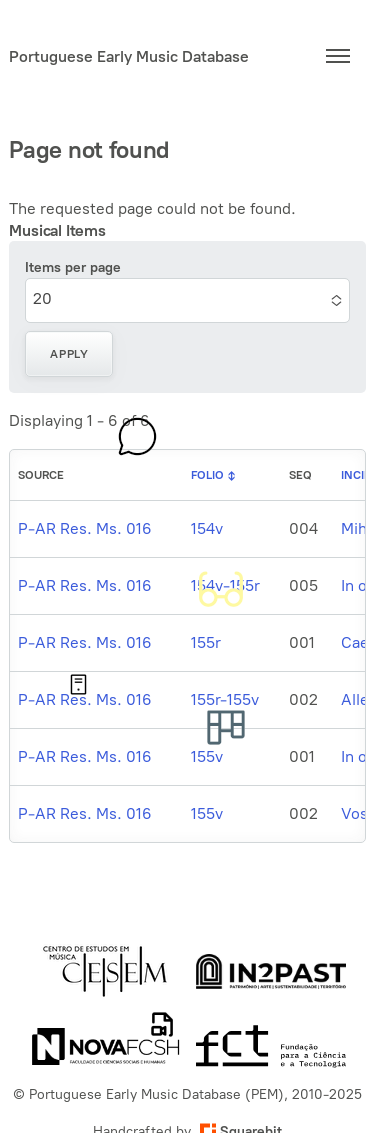  I want to click on open a video file, so click(162, 1024).